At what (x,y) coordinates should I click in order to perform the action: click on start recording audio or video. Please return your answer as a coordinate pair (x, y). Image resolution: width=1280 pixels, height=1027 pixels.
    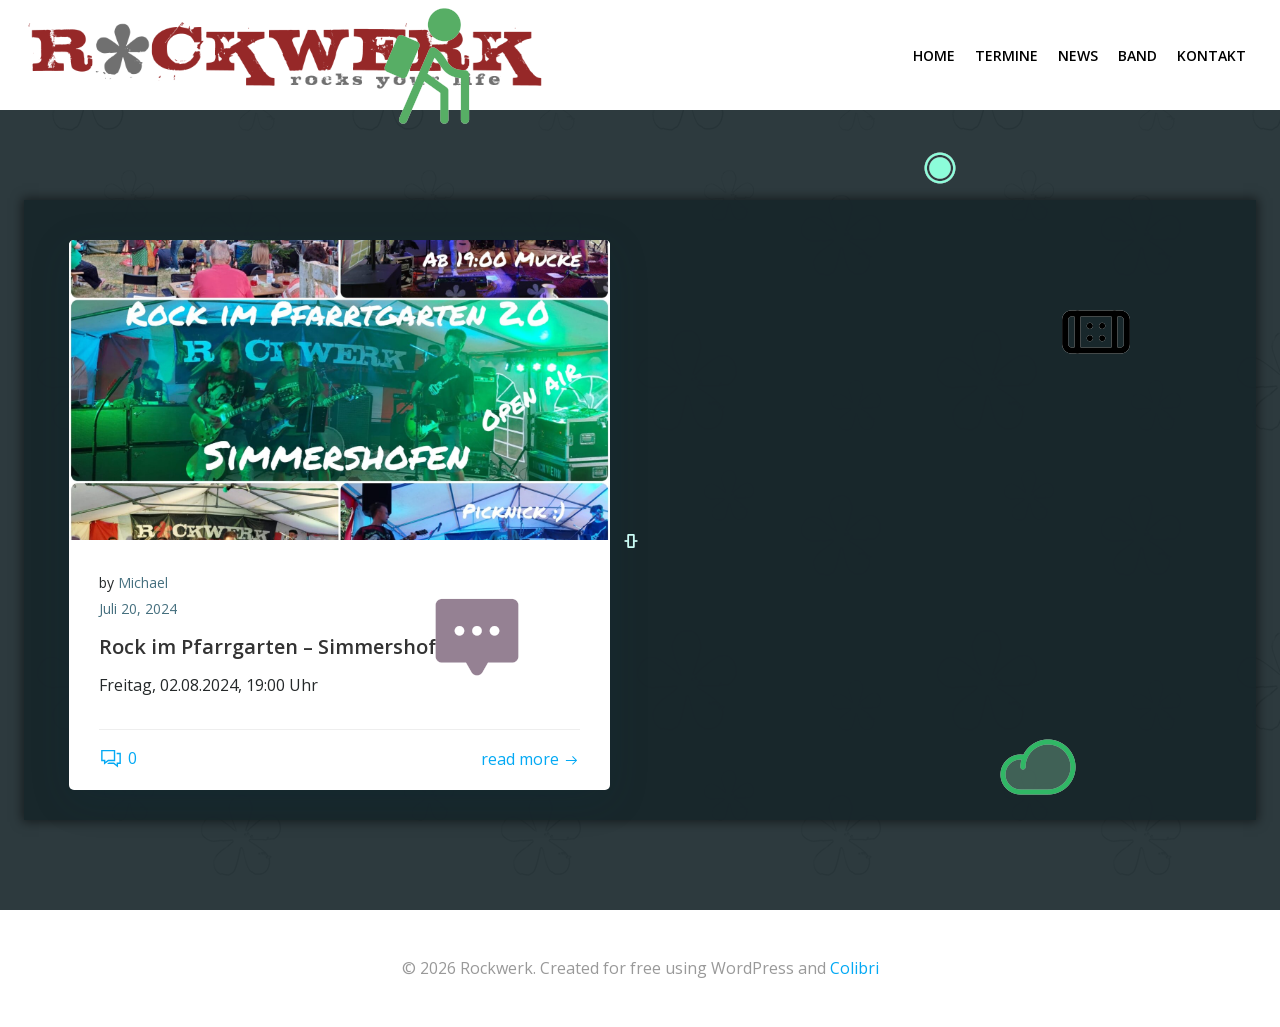
    Looking at the image, I should click on (940, 168).